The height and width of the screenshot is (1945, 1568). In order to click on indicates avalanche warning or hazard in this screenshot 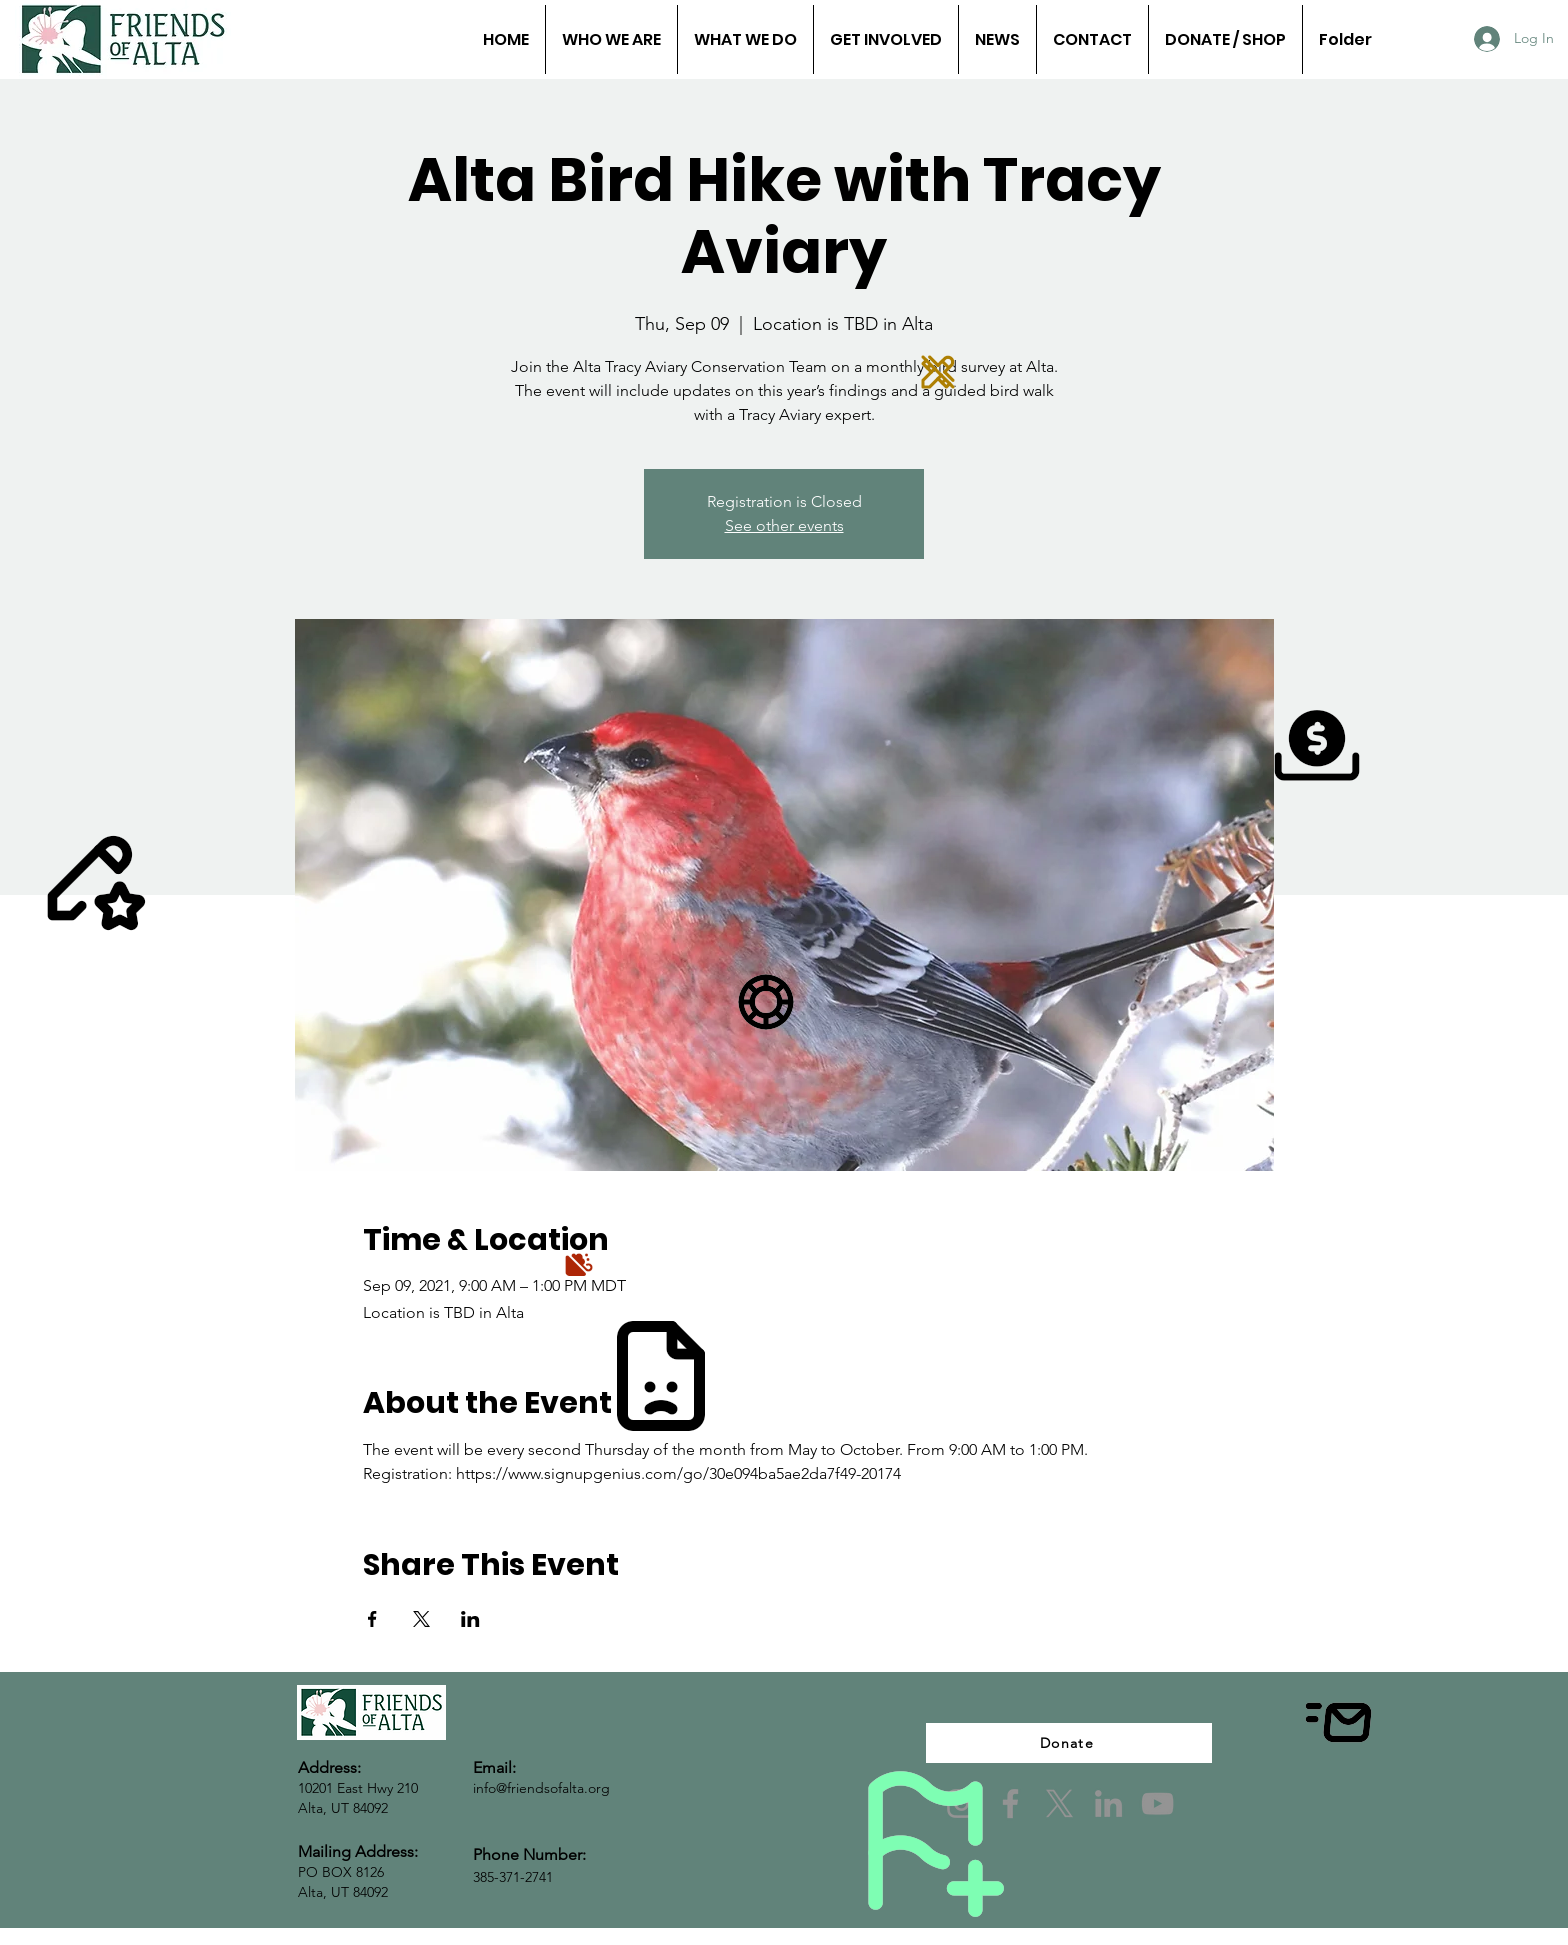, I will do `click(579, 1264)`.